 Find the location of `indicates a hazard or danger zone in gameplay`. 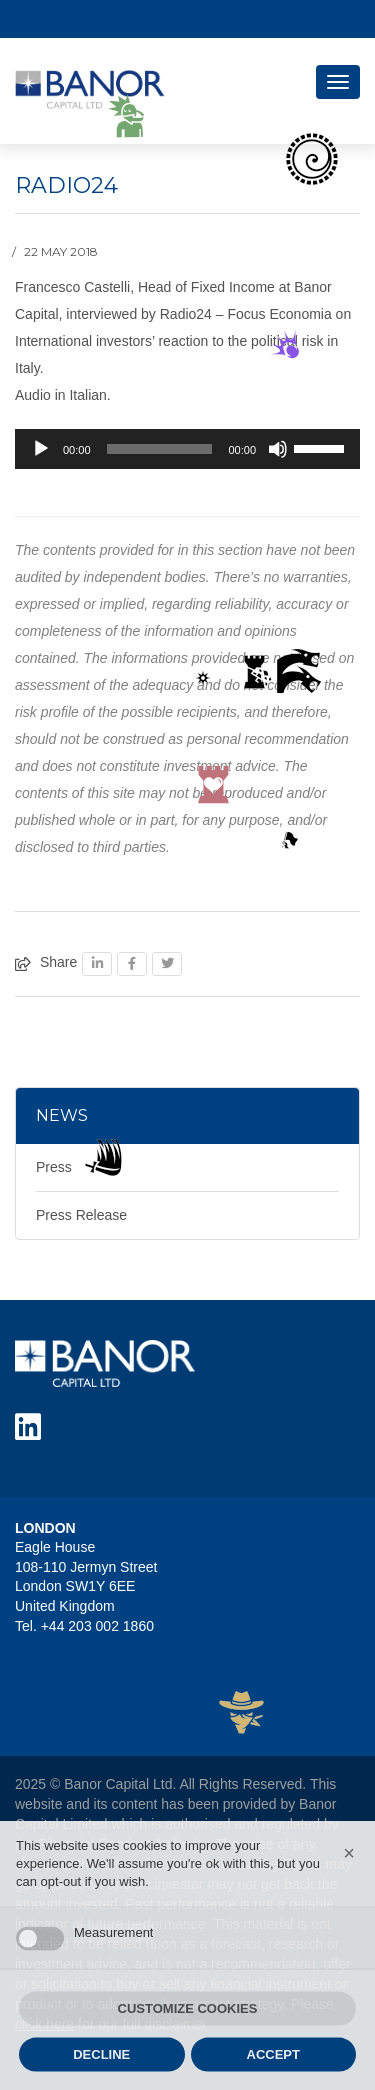

indicates a hazard or danger zone in gameplay is located at coordinates (203, 678).